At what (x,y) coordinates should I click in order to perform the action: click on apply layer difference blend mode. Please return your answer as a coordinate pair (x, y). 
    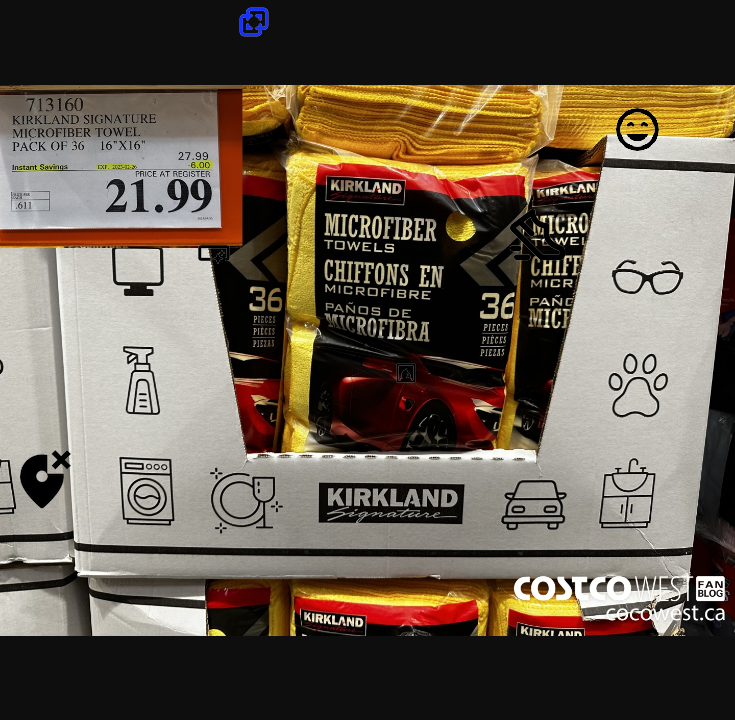
    Looking at the image, I should click on (254, 22).